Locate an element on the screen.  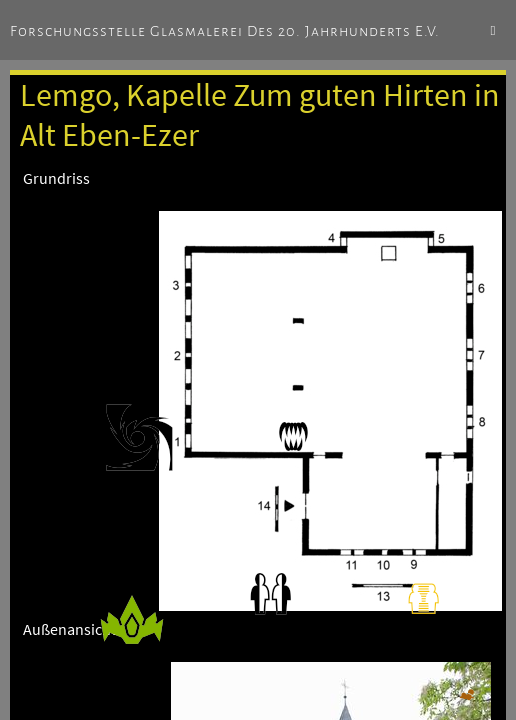
indicates wind or air-based ability in game is located at coordinates (139, 437).